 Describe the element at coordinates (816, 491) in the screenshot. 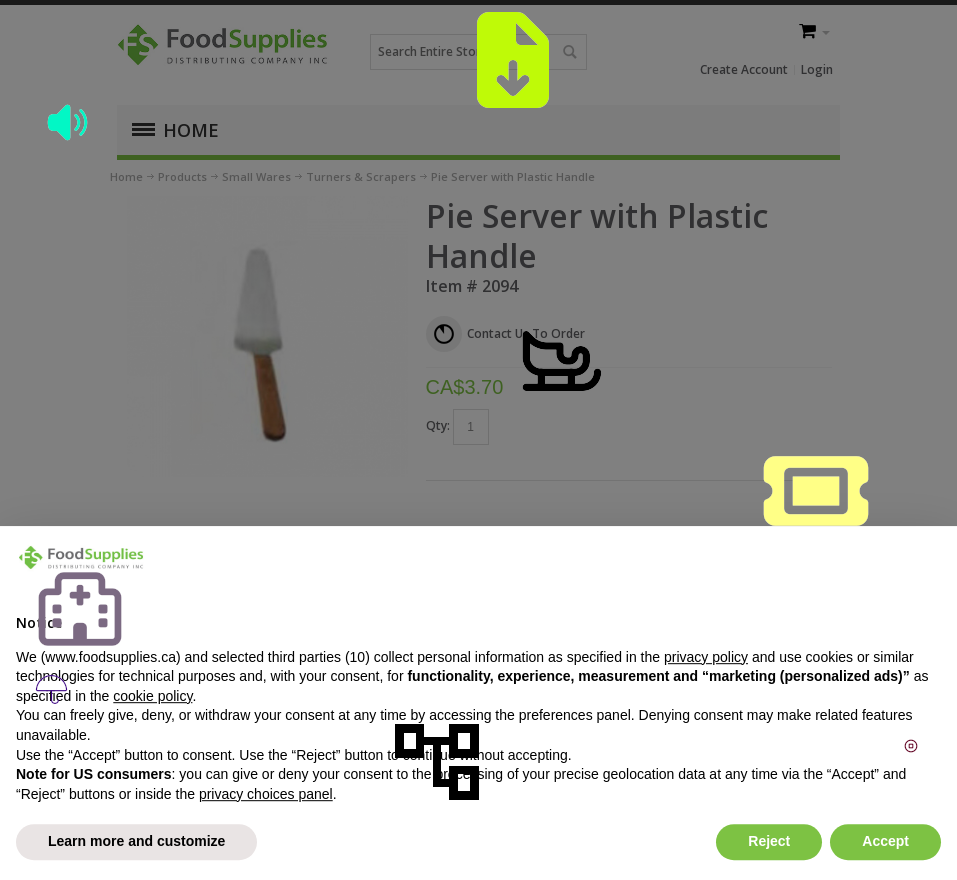

I see `view your tickets or passes` at that location.